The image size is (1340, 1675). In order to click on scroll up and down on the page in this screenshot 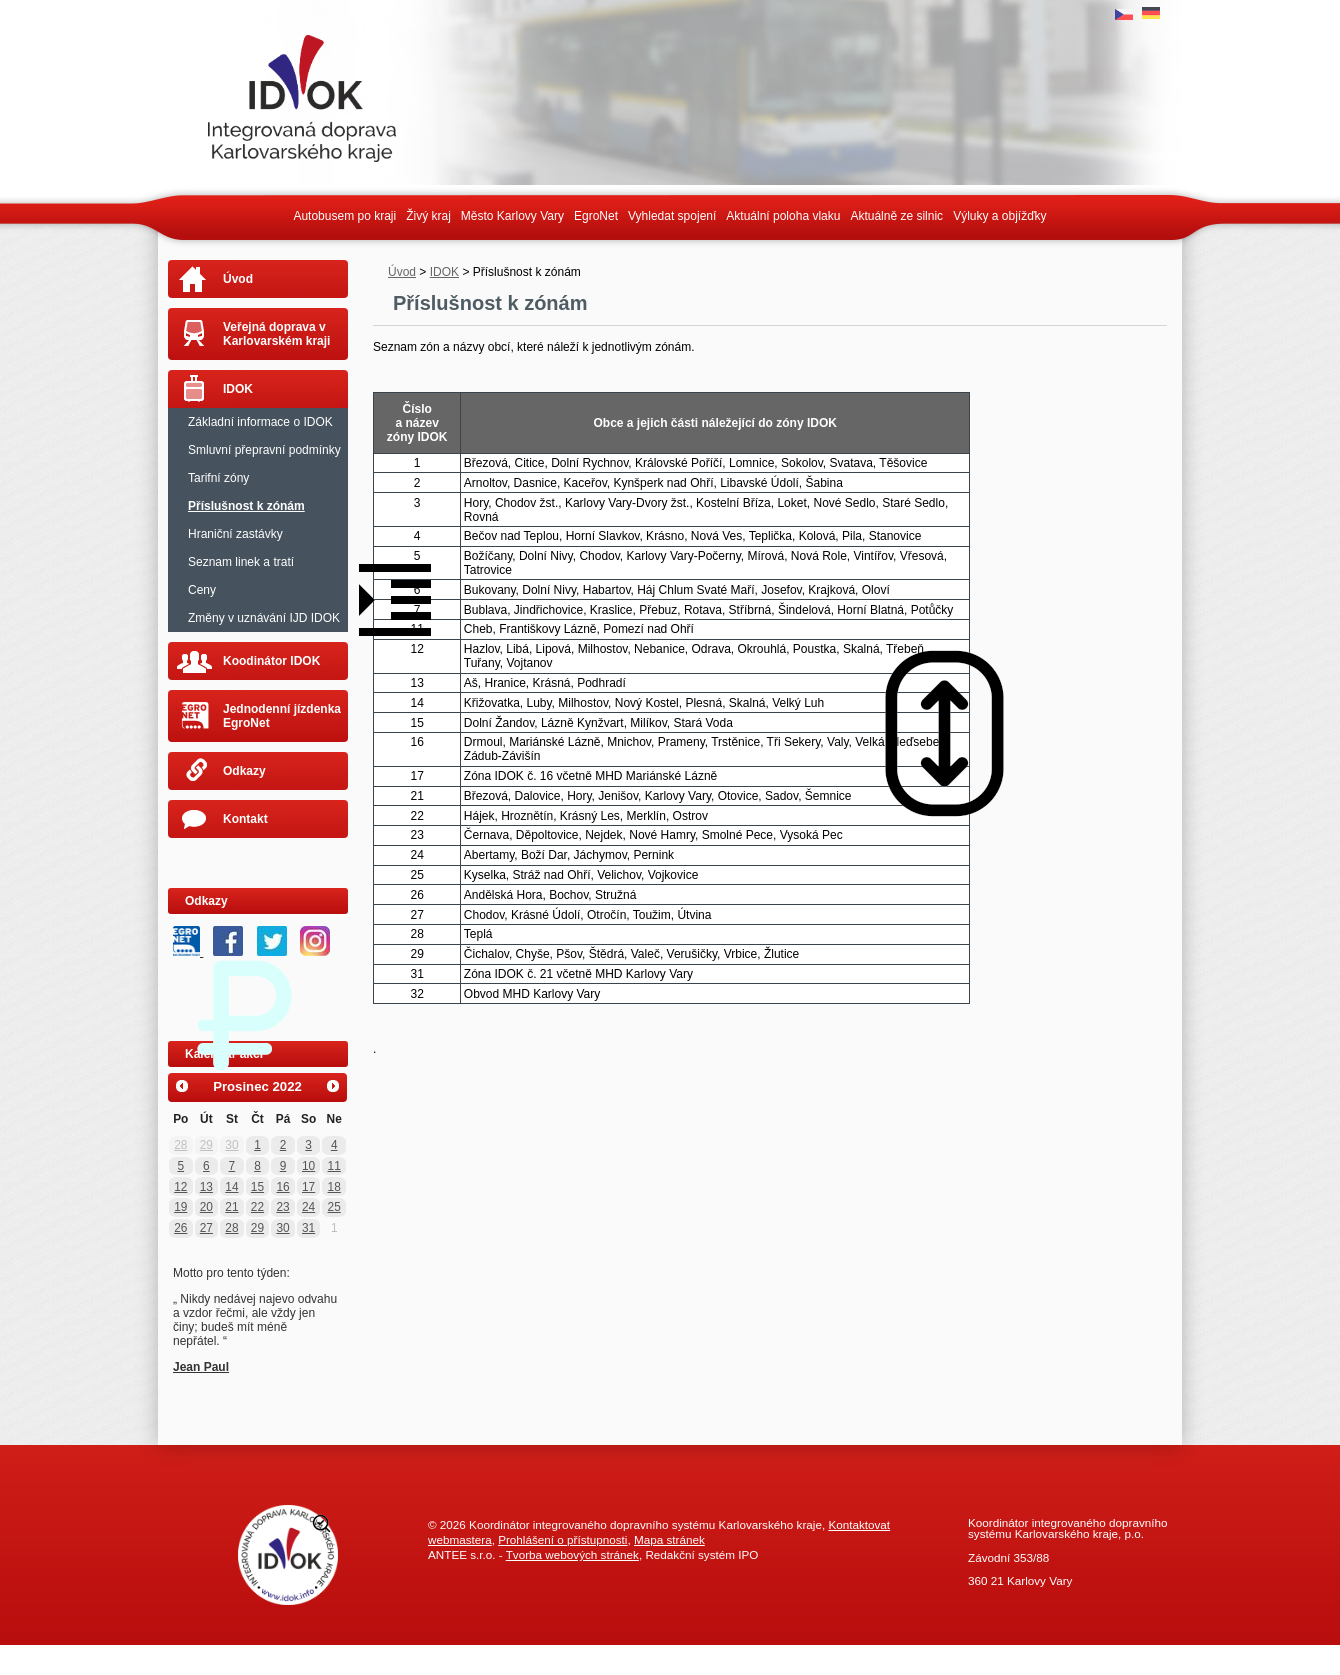, I will do `click(944, 733)`.